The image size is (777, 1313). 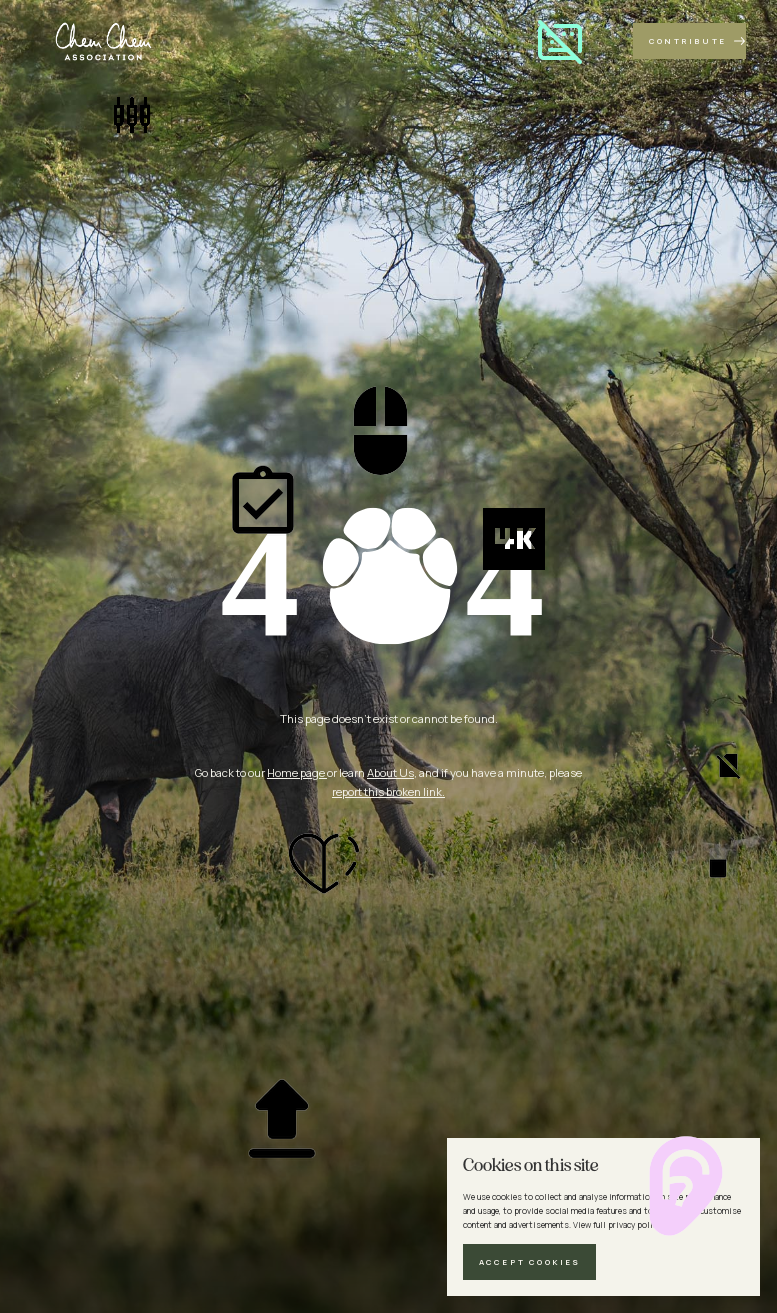 I want to click on configure audio/video input settings, so click(x=132, y=115).